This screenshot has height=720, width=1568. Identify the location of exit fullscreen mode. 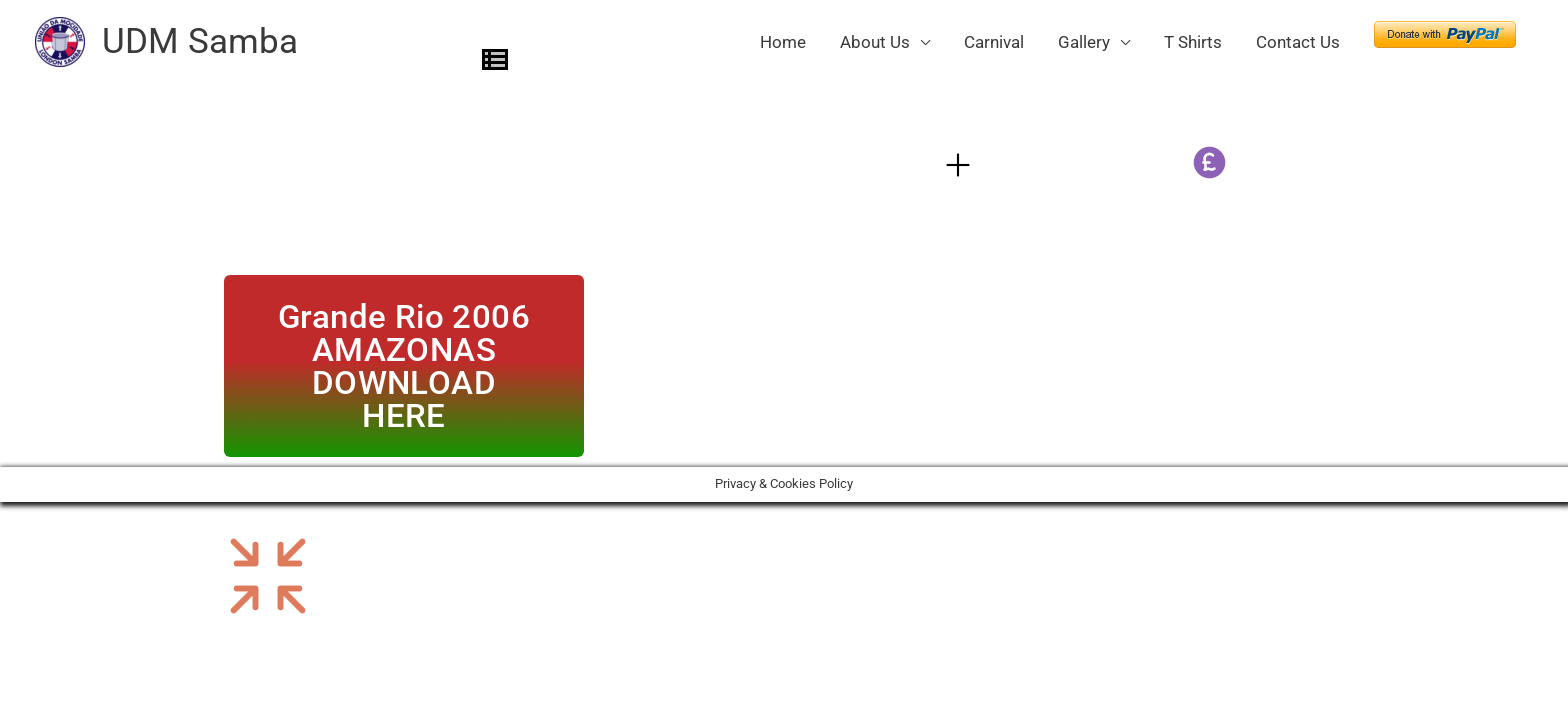
(268, 576).